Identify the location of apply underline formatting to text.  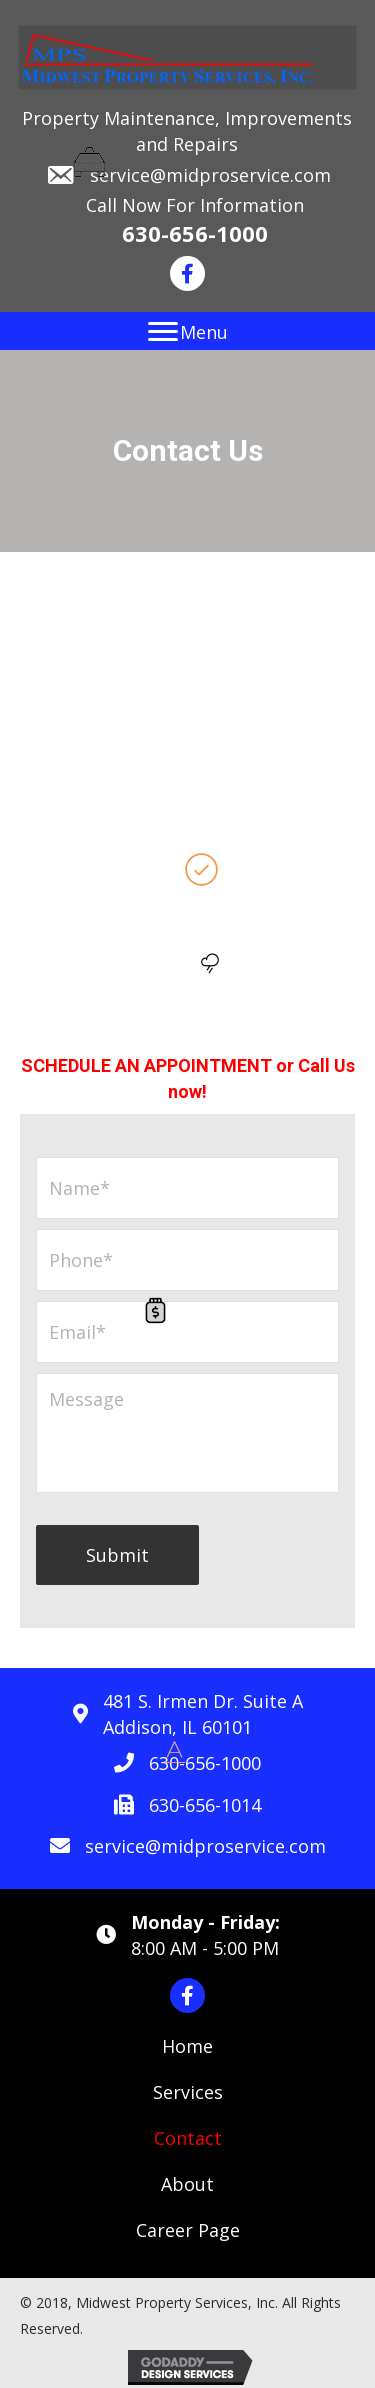
(174, 1752).